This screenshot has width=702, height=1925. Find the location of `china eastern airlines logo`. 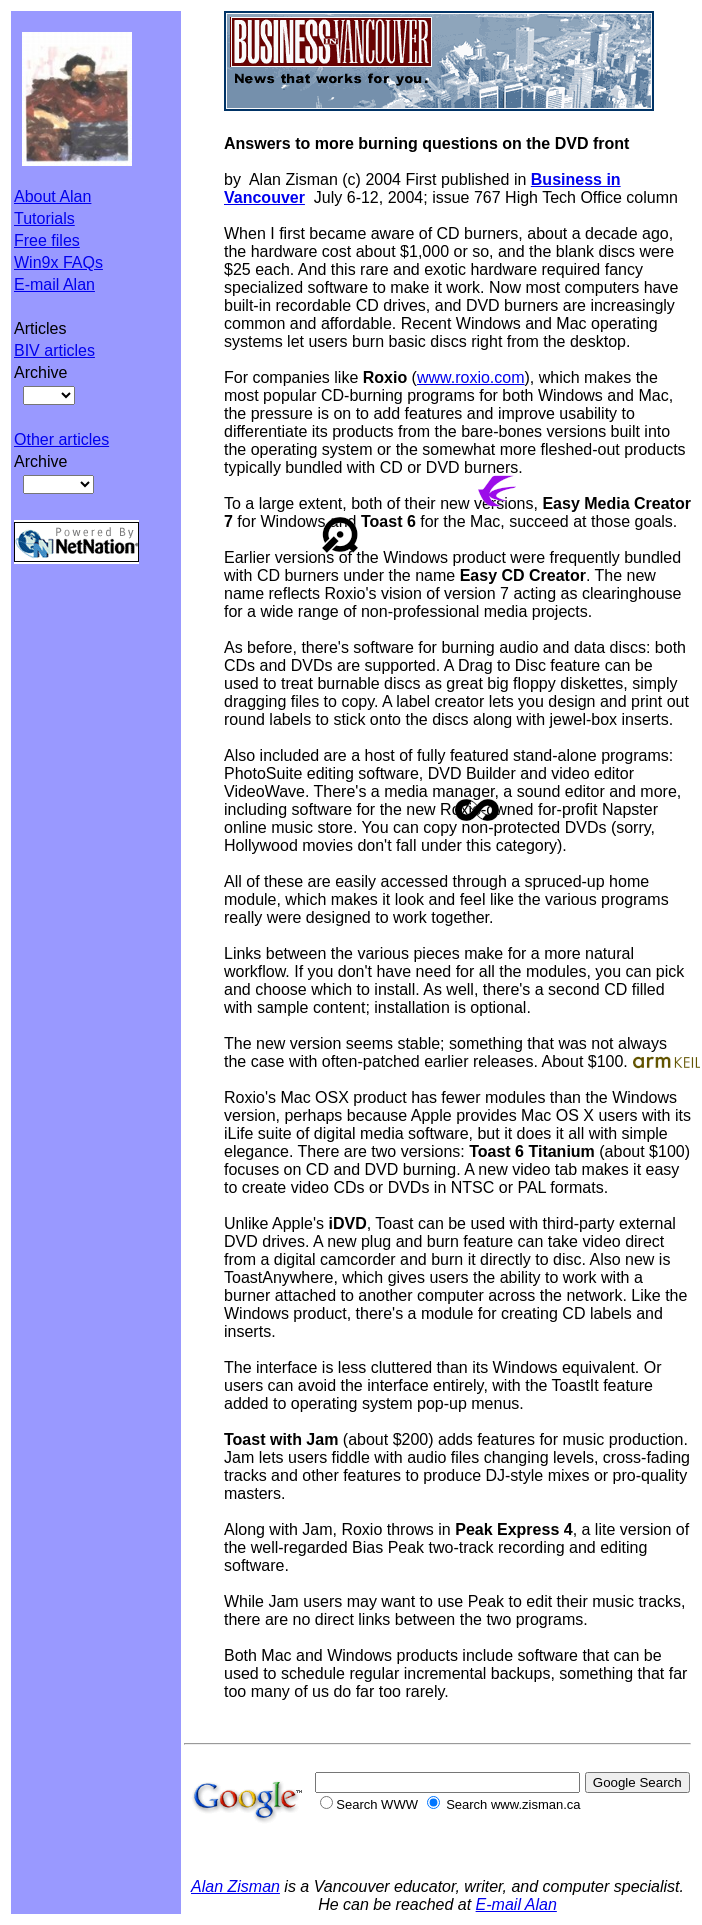

china eastern airlines logo is located at coordinates (497, 491).